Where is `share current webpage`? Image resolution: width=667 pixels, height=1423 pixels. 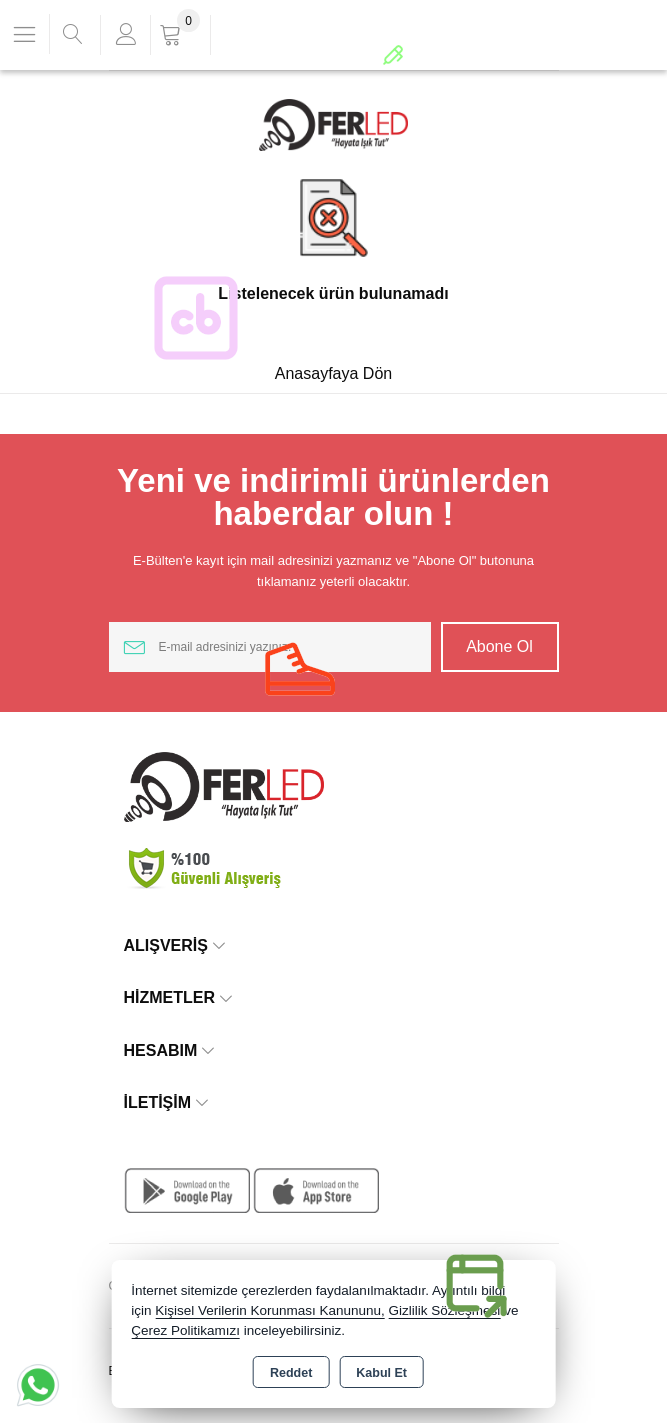 share current webpage is located at coordinates (475, 1283).